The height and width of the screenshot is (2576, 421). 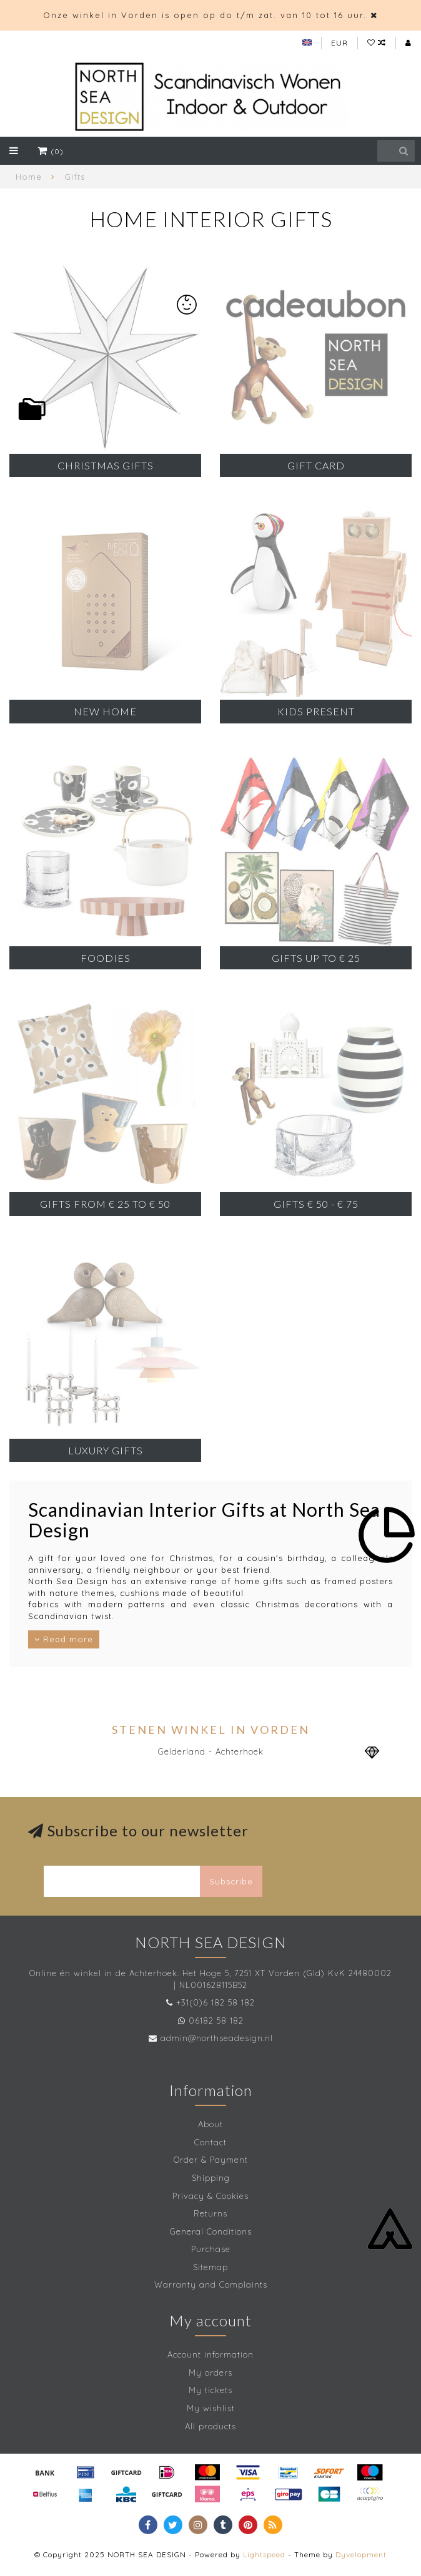 What do you see at coordinates (187, 305) in the screenshot?
I see `access baby or child-related features` at bounding box center [187, 305].